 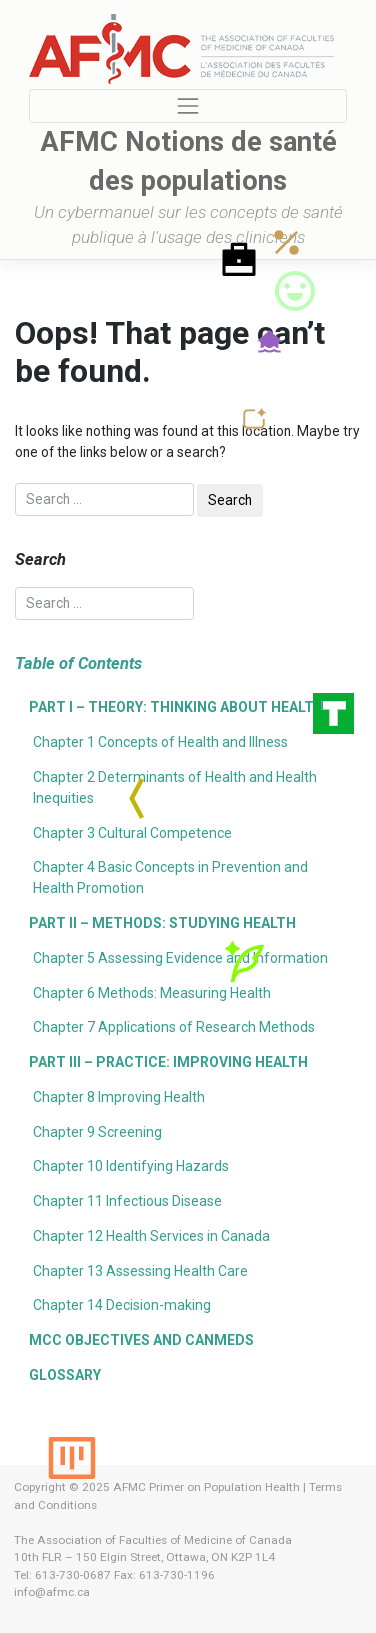 What do you see at coordinates (239, 261) in the screenshot?
I see `access work or business-related features` at bounding box center [239, 261].